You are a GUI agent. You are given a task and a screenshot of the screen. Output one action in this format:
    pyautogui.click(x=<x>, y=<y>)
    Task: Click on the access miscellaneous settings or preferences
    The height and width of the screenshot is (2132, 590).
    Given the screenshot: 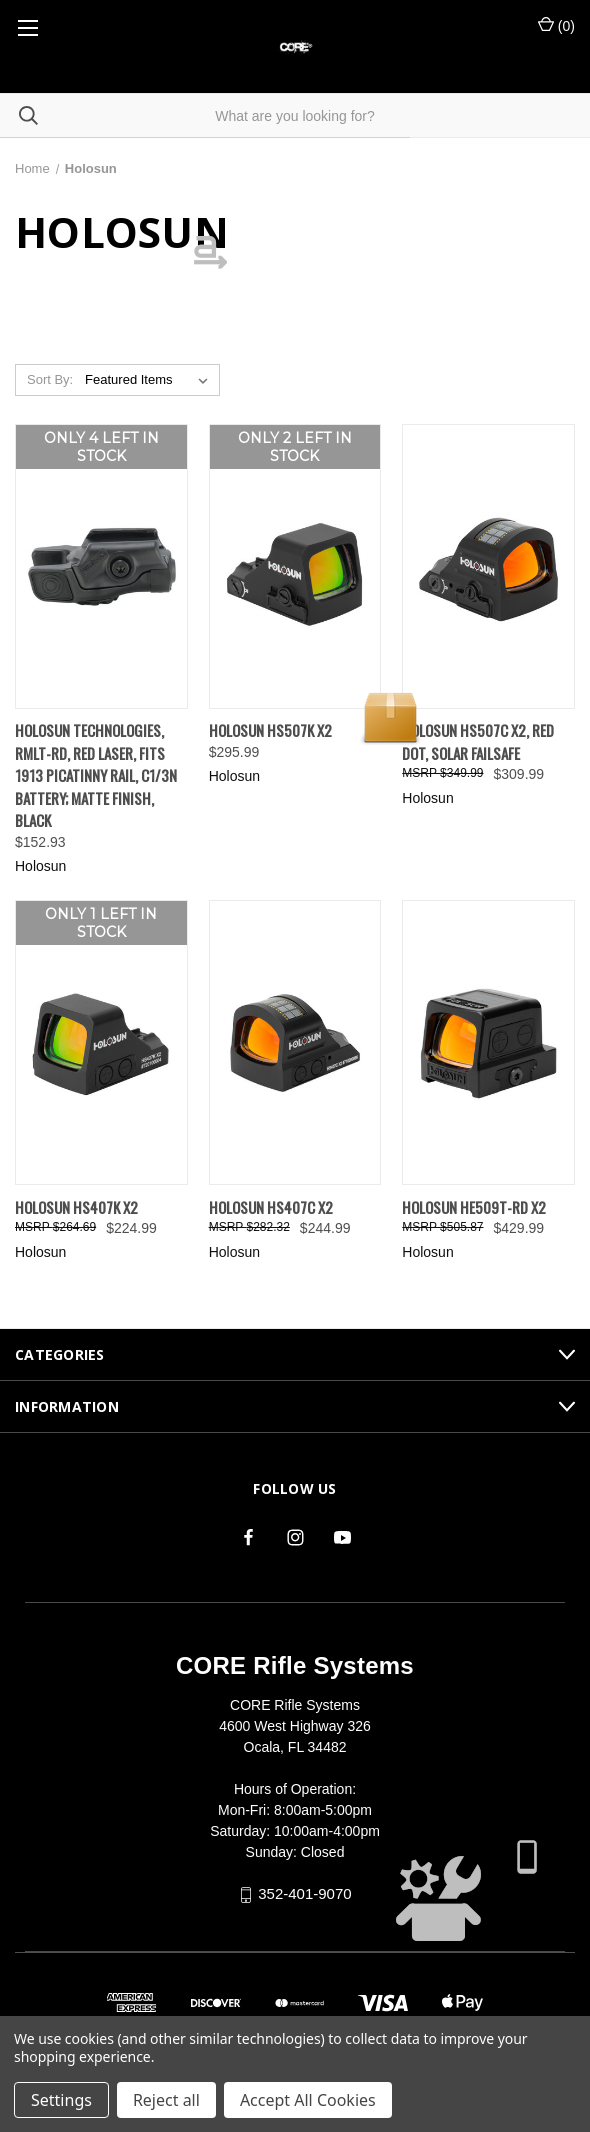 What is the action you would take?
    pyautogui.click(x=438, y=1898)
    